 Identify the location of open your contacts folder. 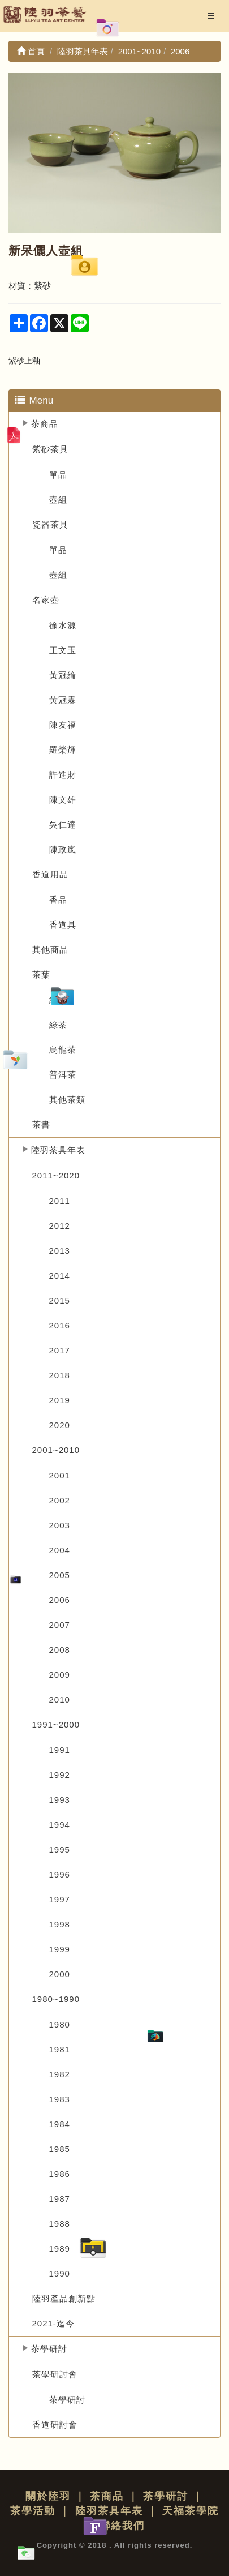
(84, 265).